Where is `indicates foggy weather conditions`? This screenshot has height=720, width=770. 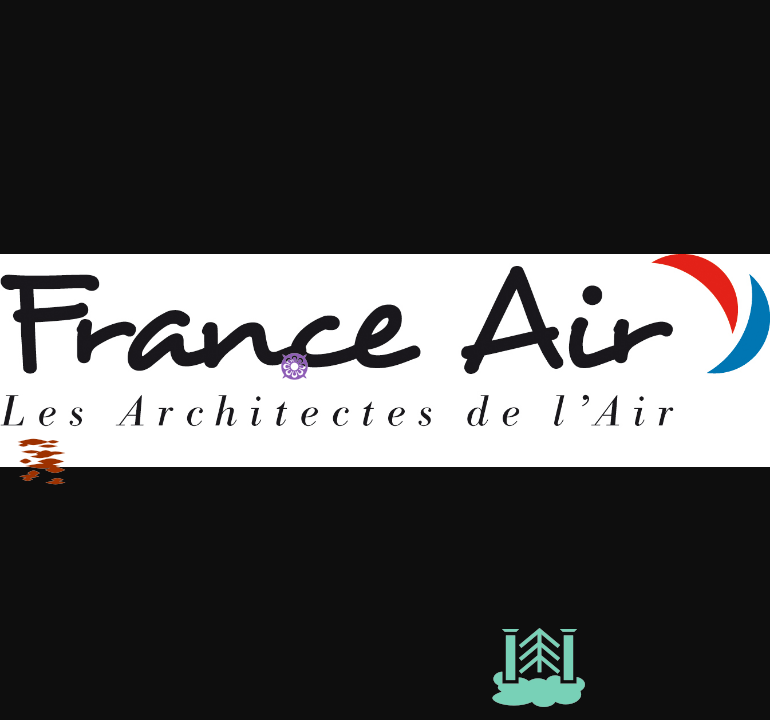
indicates foggy weather conditions is located at coordinates (41, 461).